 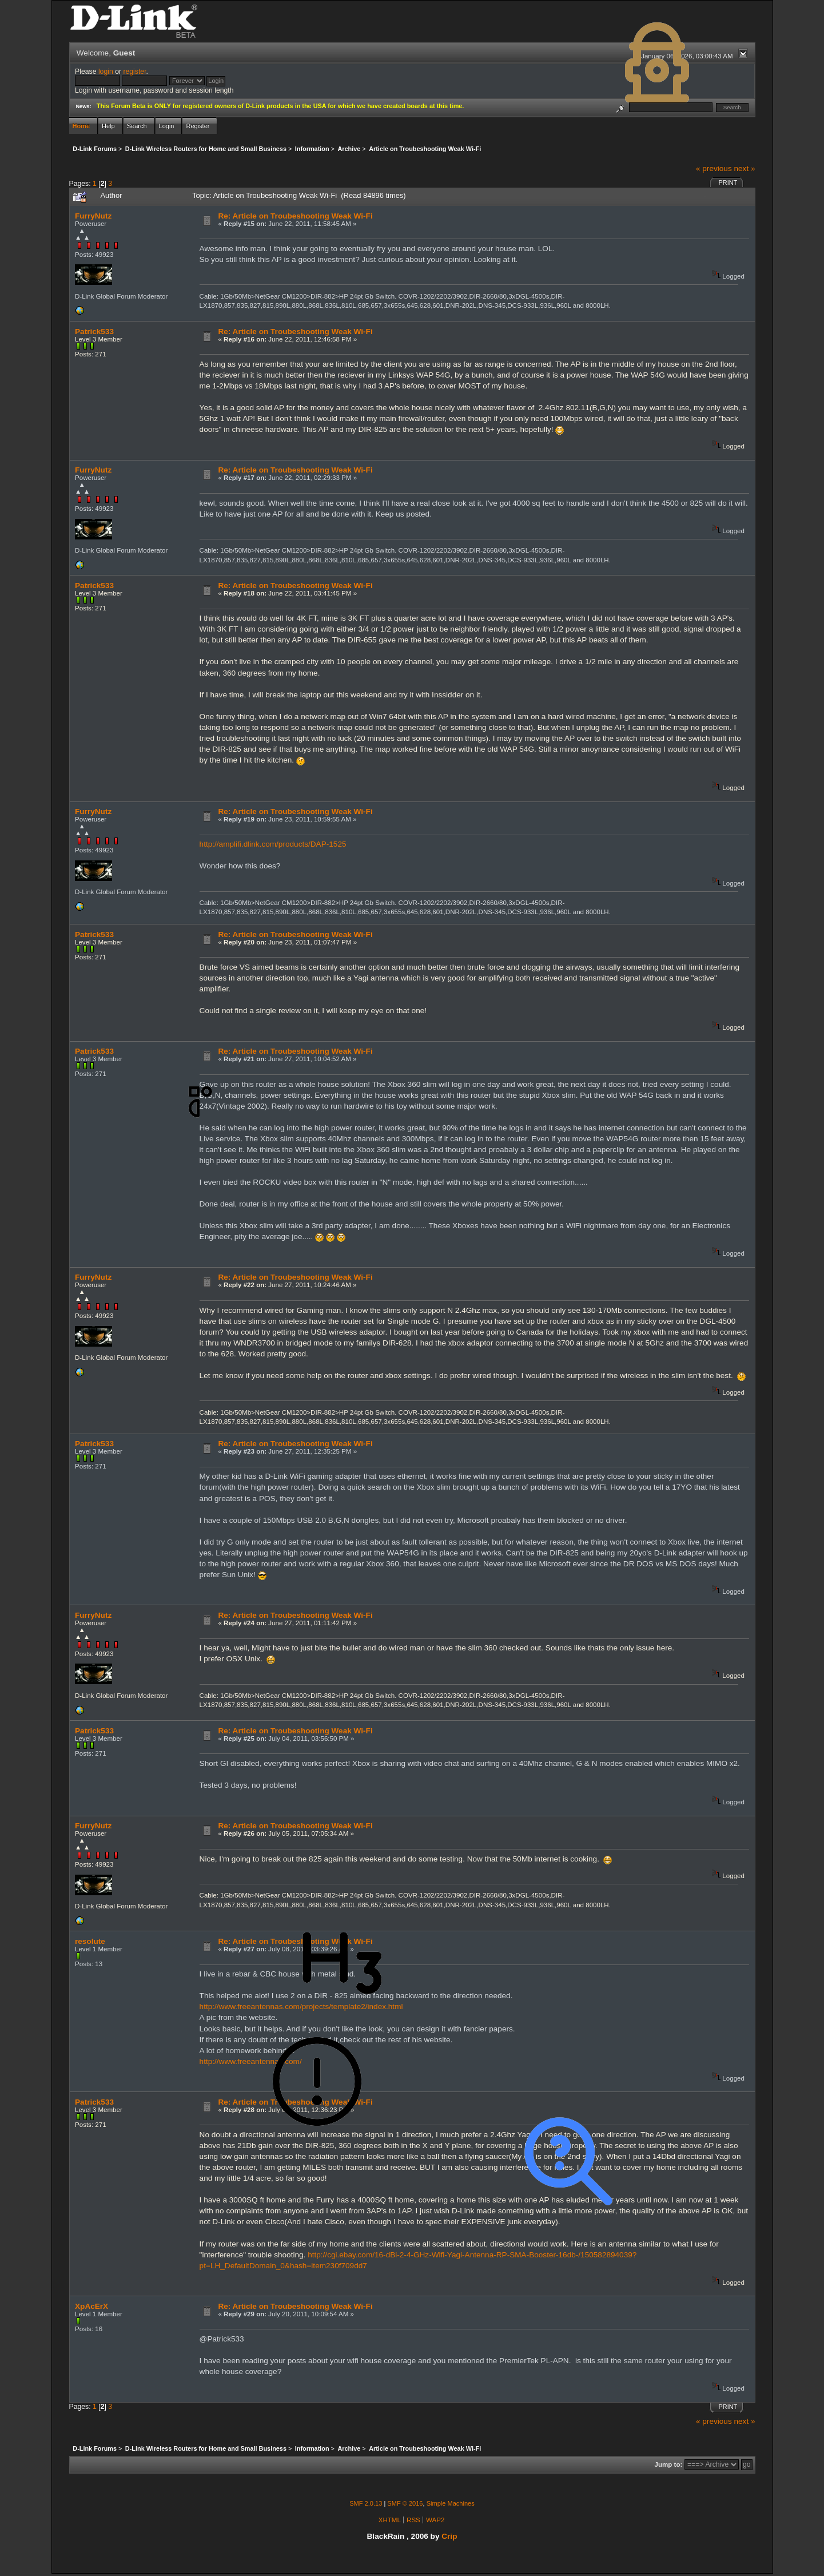 I want to click on format text as heading level 3, so click(x=338, y=1962).